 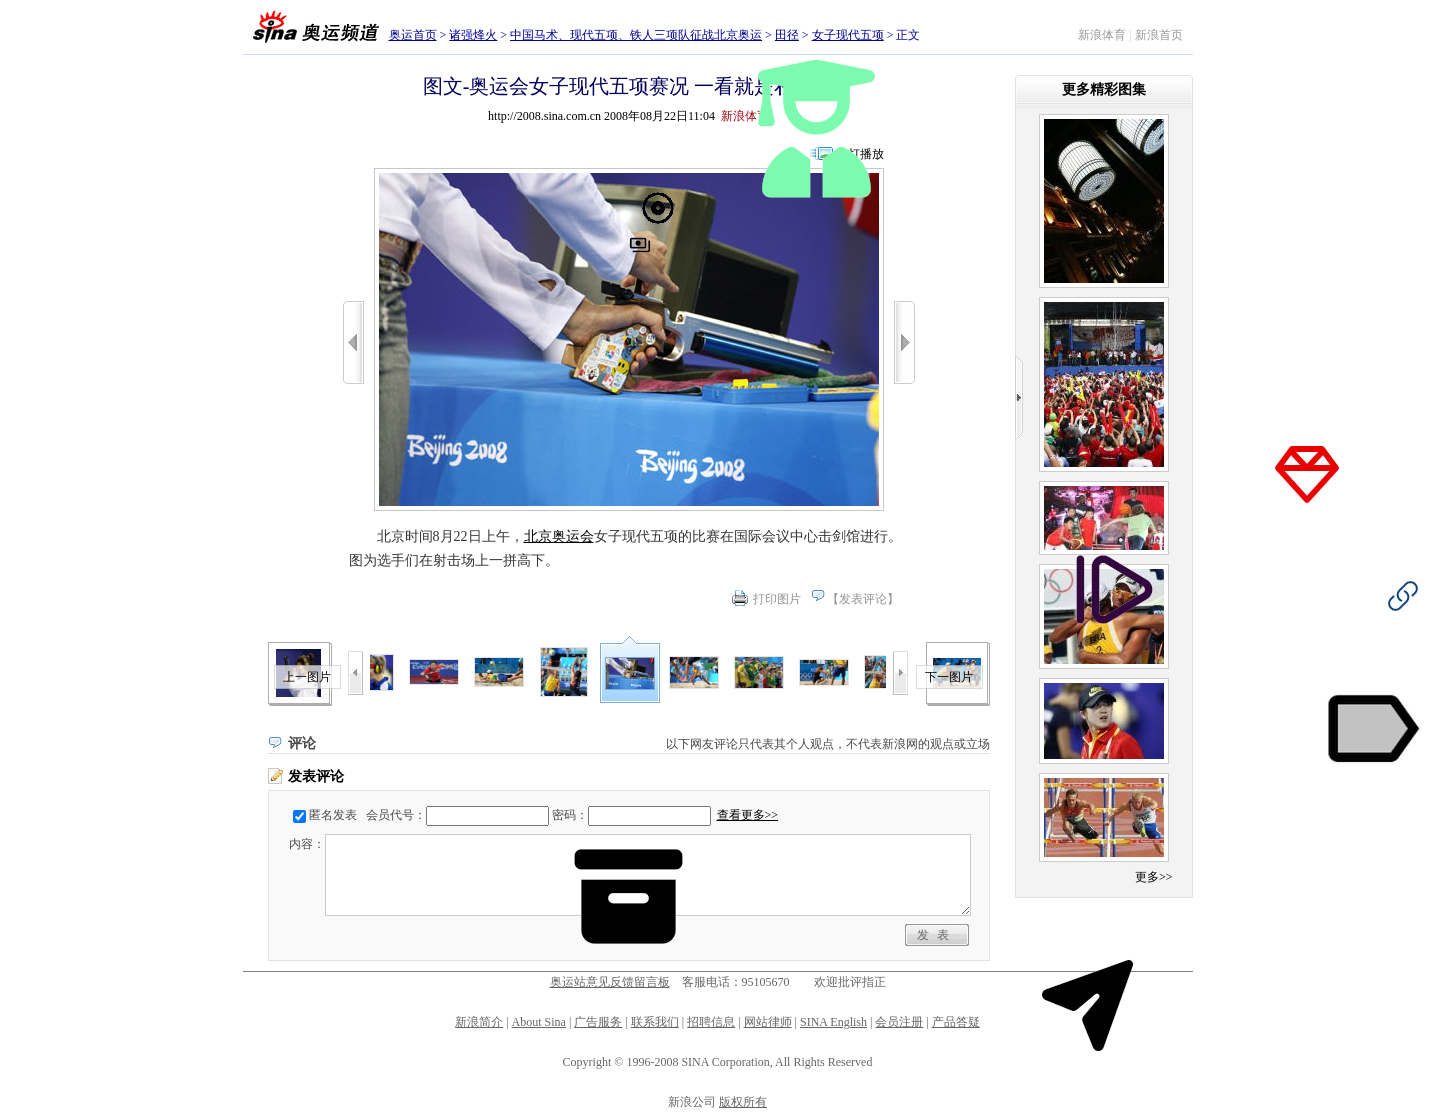 What do you see at coordinates (1086, 1006) in the screenshot?
I see `send a message` at bounding box center [1086, 1006].